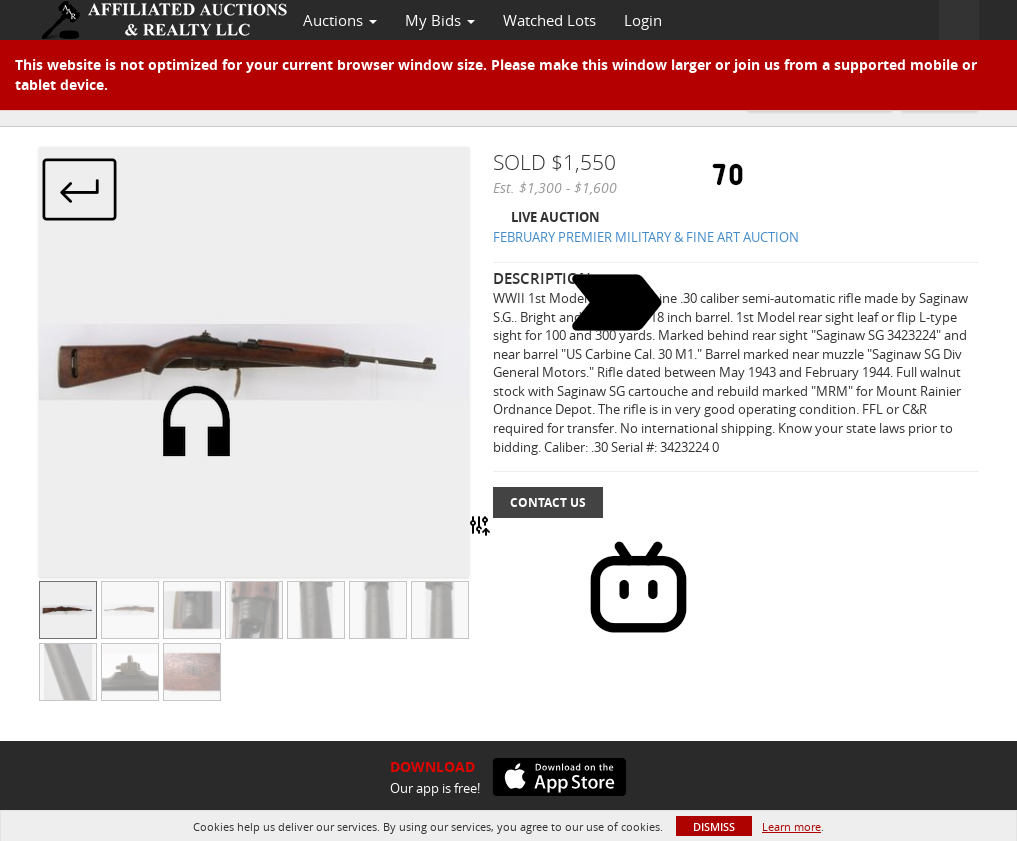 This screenshot has width=1017, height=841. I want to click on indicates a count or quantity of 70, so click(727, 174).